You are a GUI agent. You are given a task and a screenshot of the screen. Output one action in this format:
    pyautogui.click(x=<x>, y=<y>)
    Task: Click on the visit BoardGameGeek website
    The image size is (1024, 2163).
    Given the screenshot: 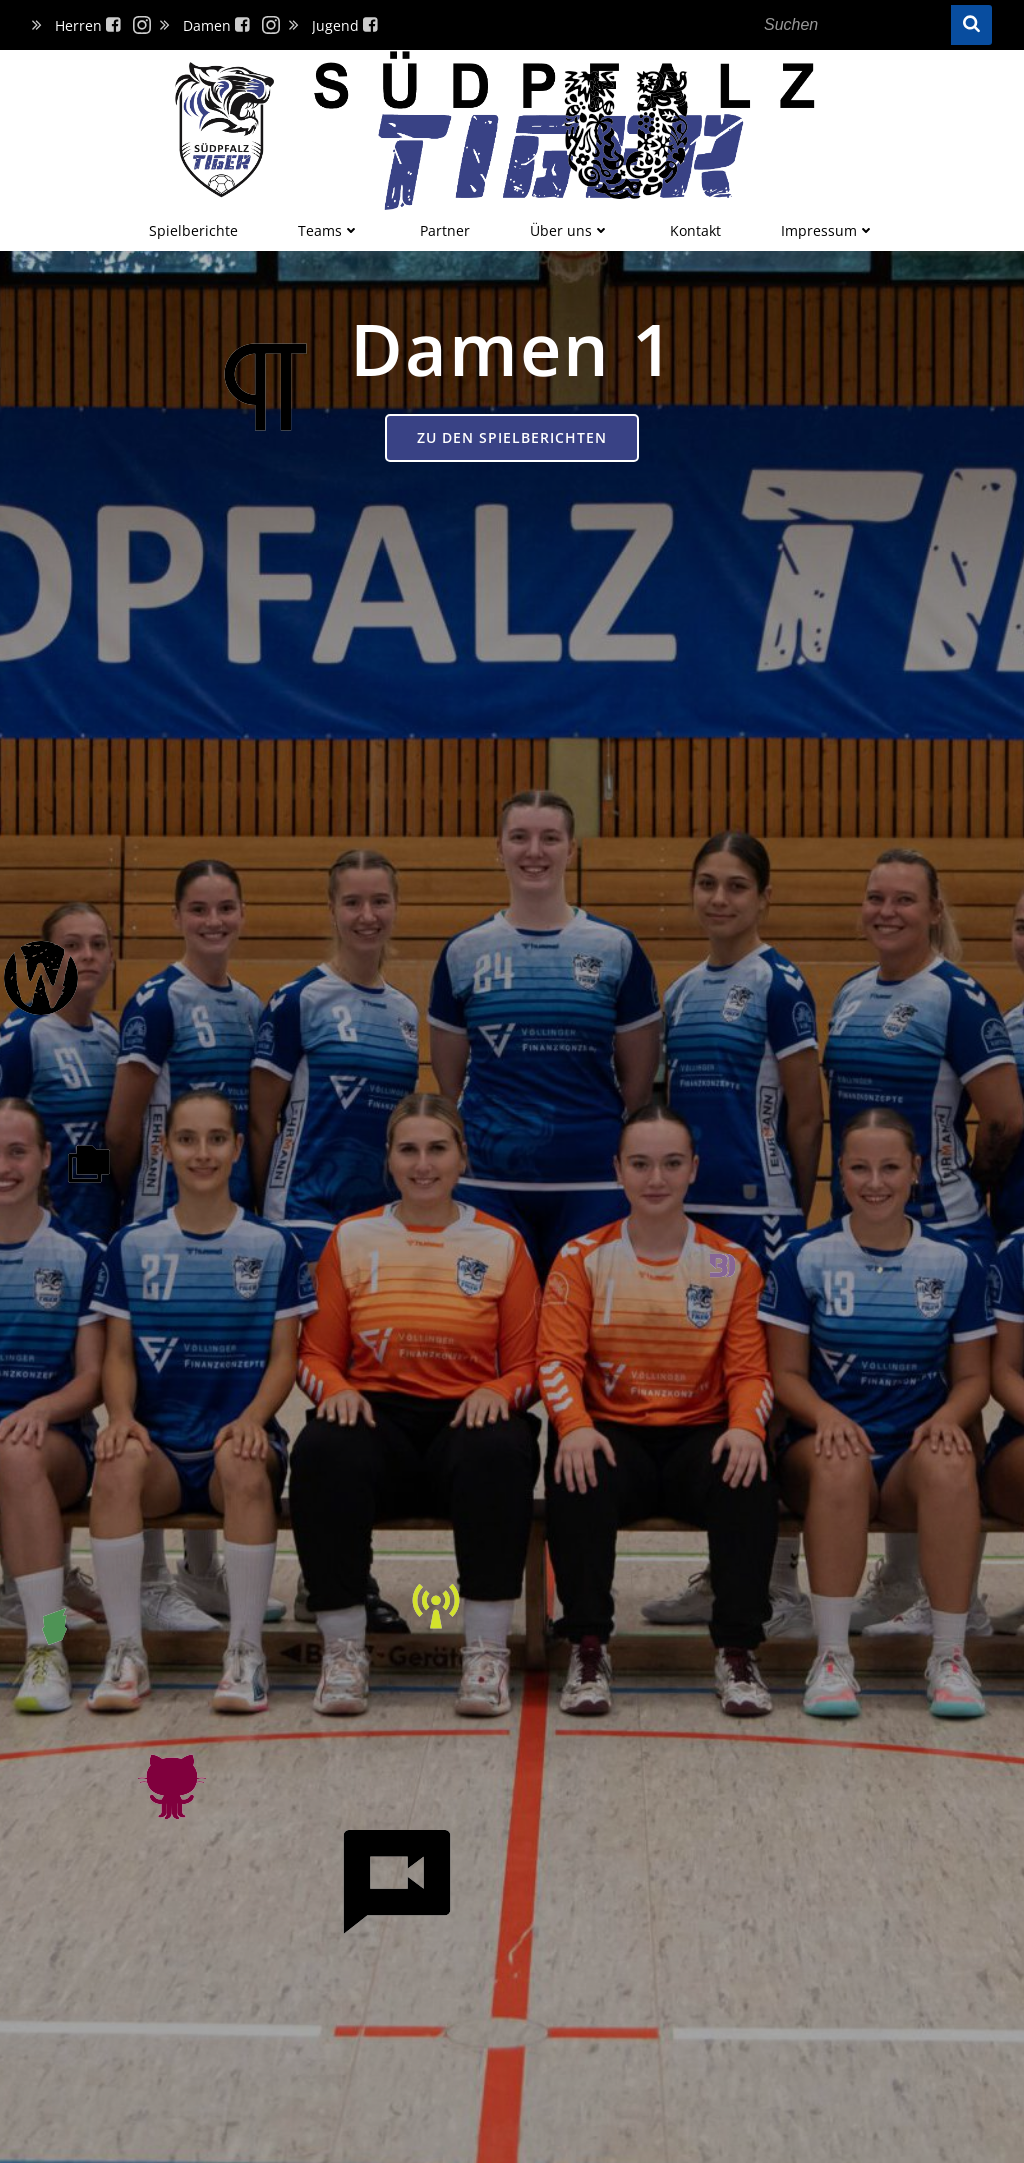 What is the action you would take?
    pyautogui.click(x=54, y=1626)
    